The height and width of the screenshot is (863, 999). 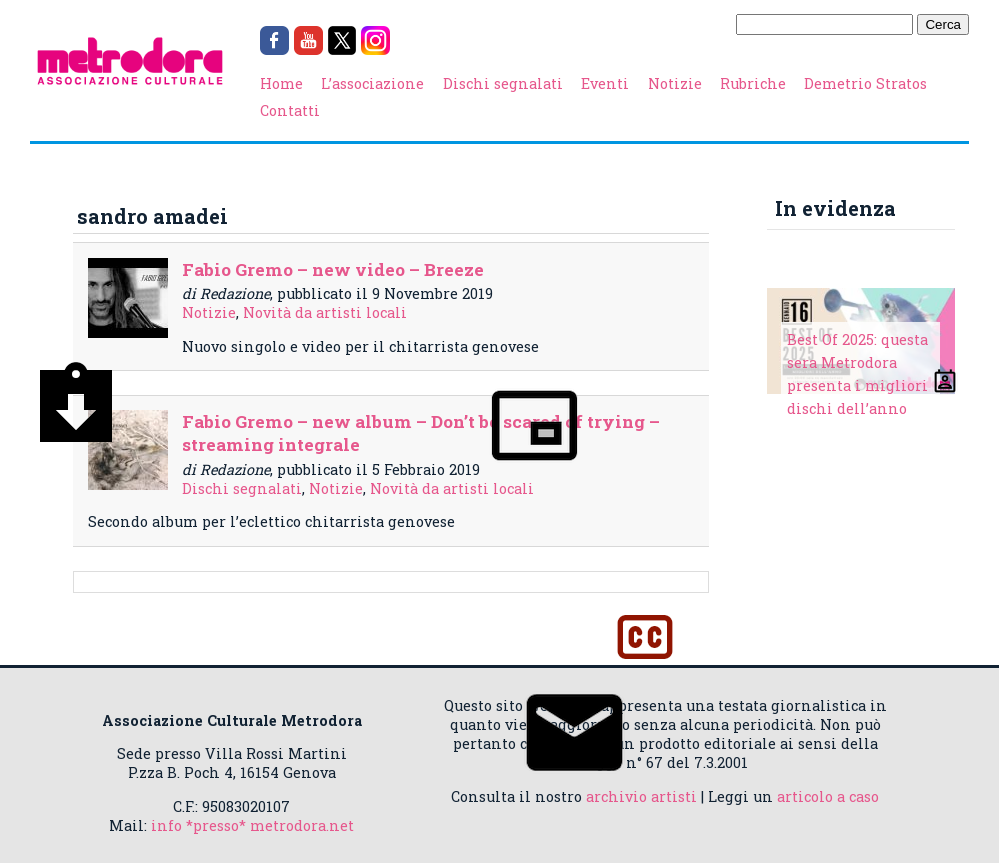 I want to click on download or receive an assignment, so click(x=76, y=406).